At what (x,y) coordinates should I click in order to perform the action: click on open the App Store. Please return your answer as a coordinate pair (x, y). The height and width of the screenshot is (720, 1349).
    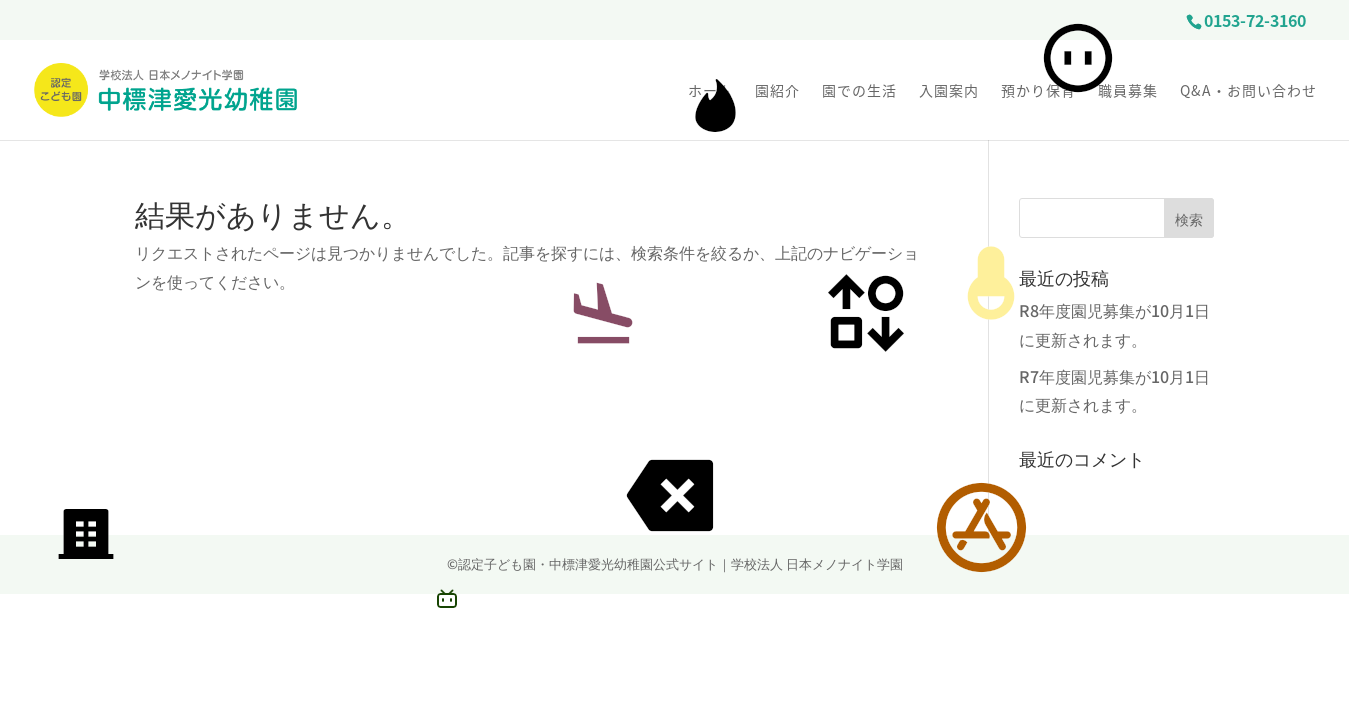
    Looking at the image, I should click on (981, 527).